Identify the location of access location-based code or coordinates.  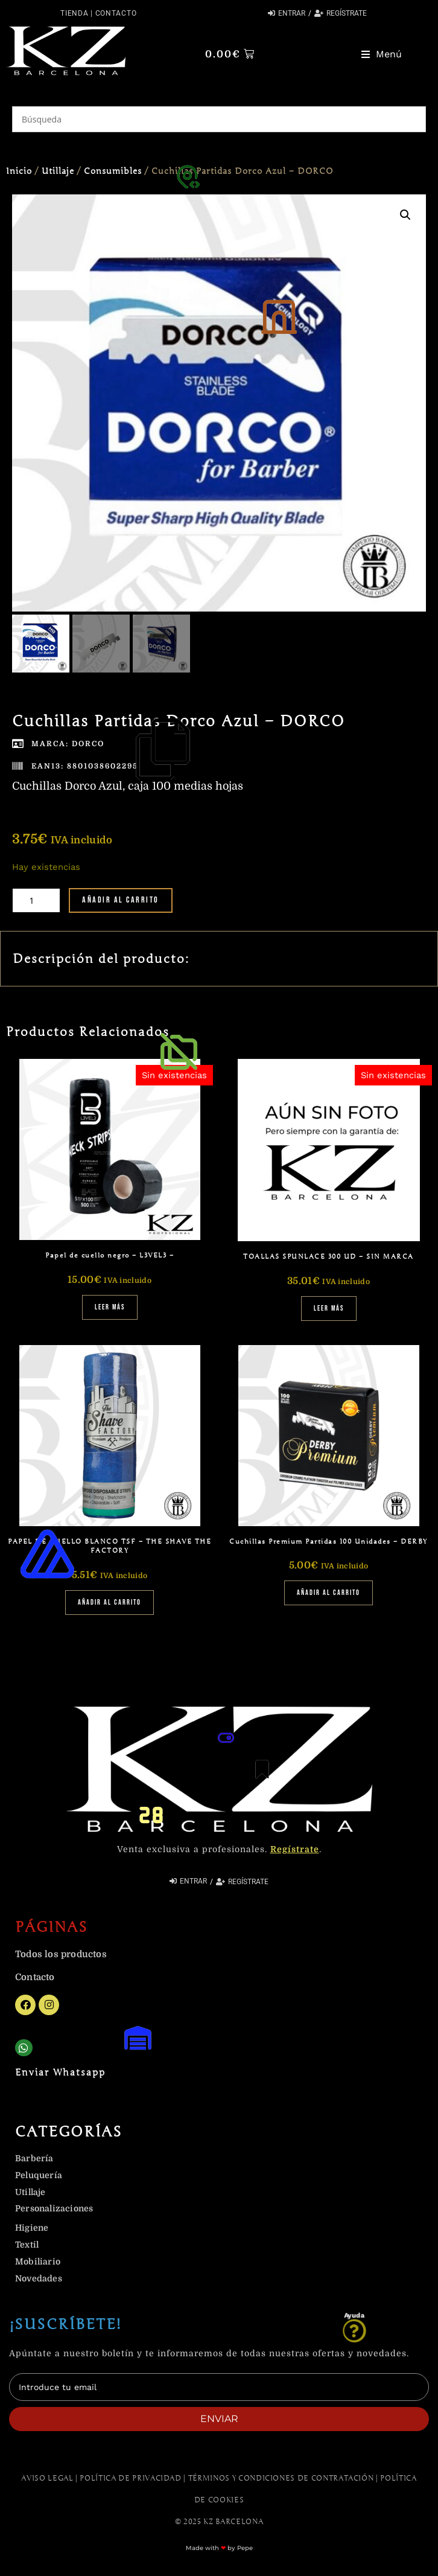
(187, 176).